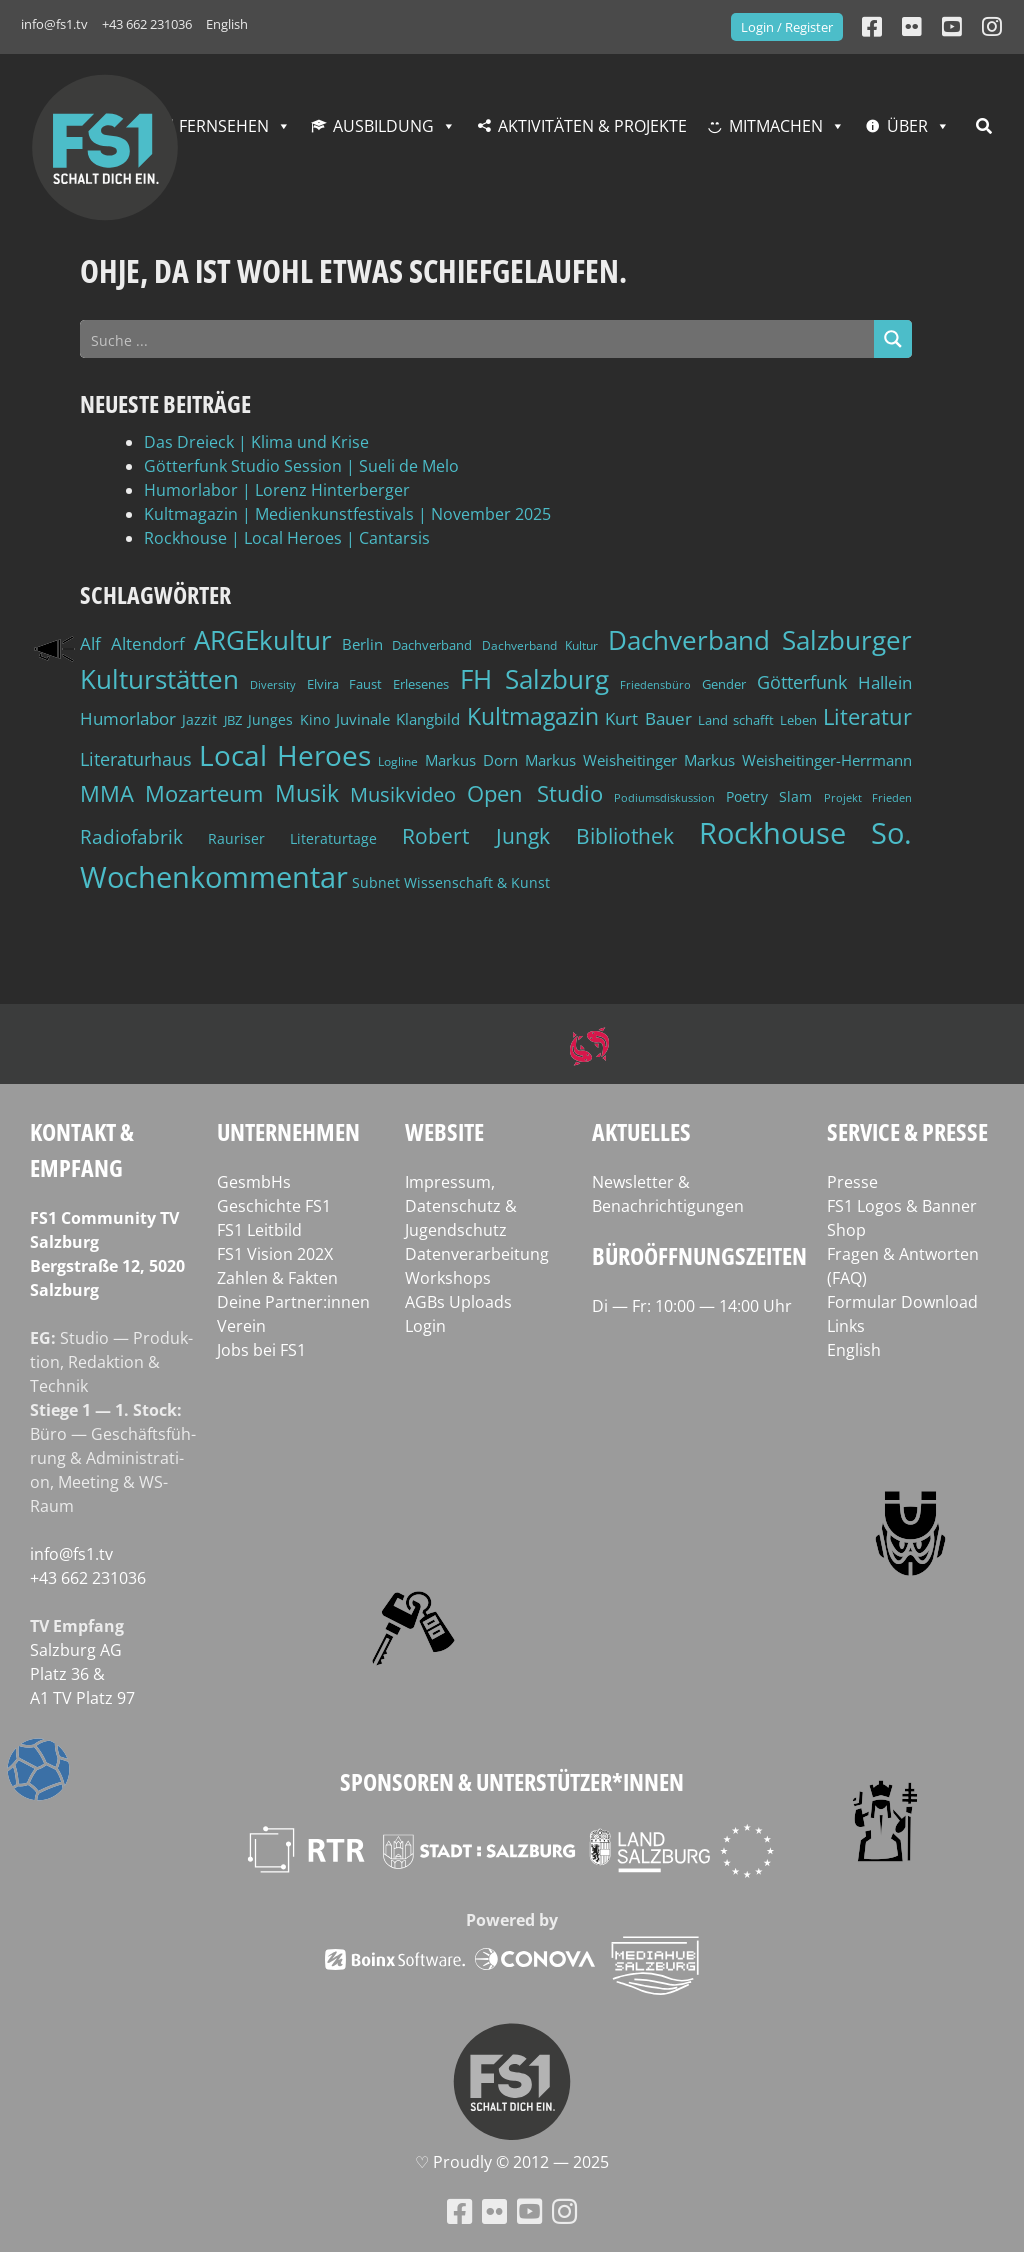 This screenshot has width=1024, height=2252. I want to click on access vehicle or car-related features, so click(413, 1628).